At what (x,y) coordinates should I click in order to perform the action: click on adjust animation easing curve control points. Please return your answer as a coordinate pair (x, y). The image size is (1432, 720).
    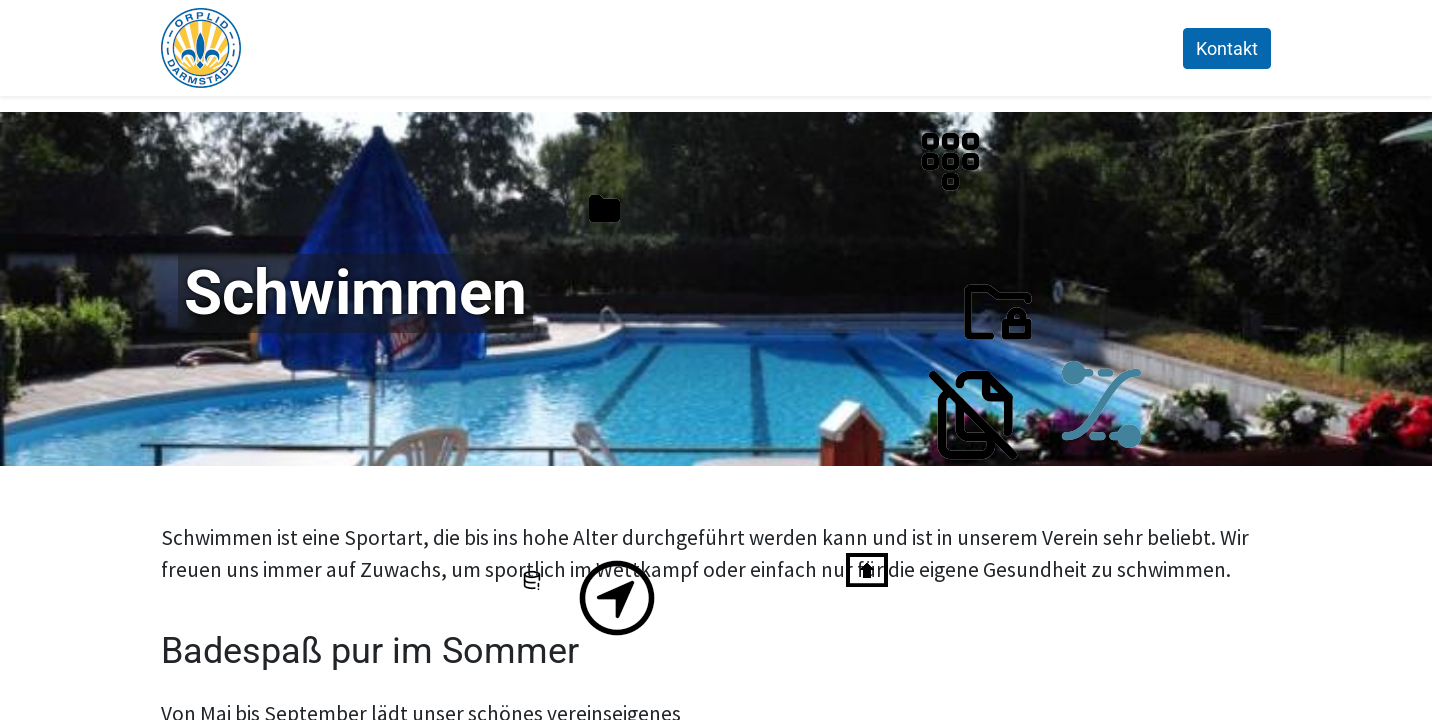
    Looking at the image, I should click on (1101, 404).